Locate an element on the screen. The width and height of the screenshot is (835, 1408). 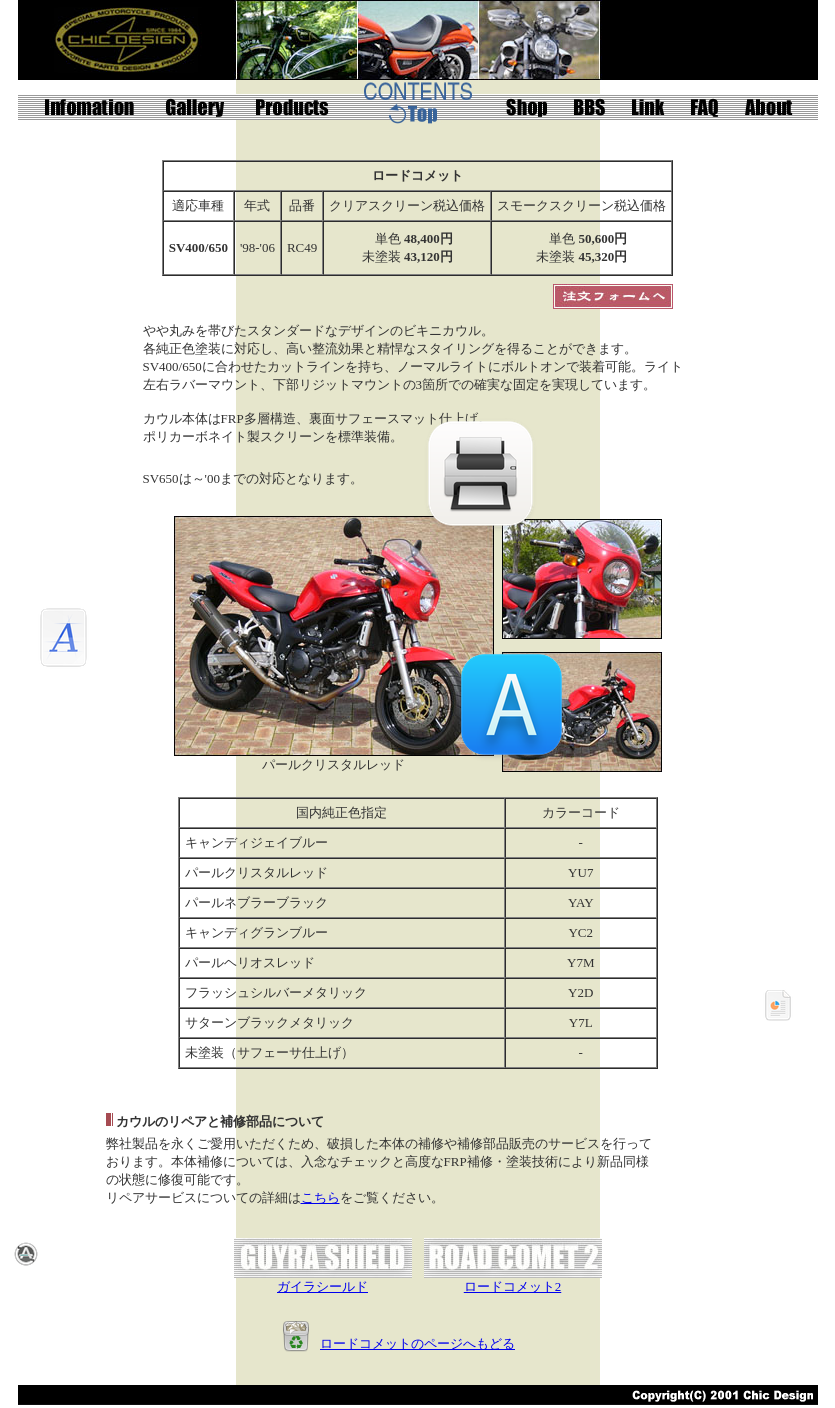
open a presentation file is located at coordinates (778, 1005).